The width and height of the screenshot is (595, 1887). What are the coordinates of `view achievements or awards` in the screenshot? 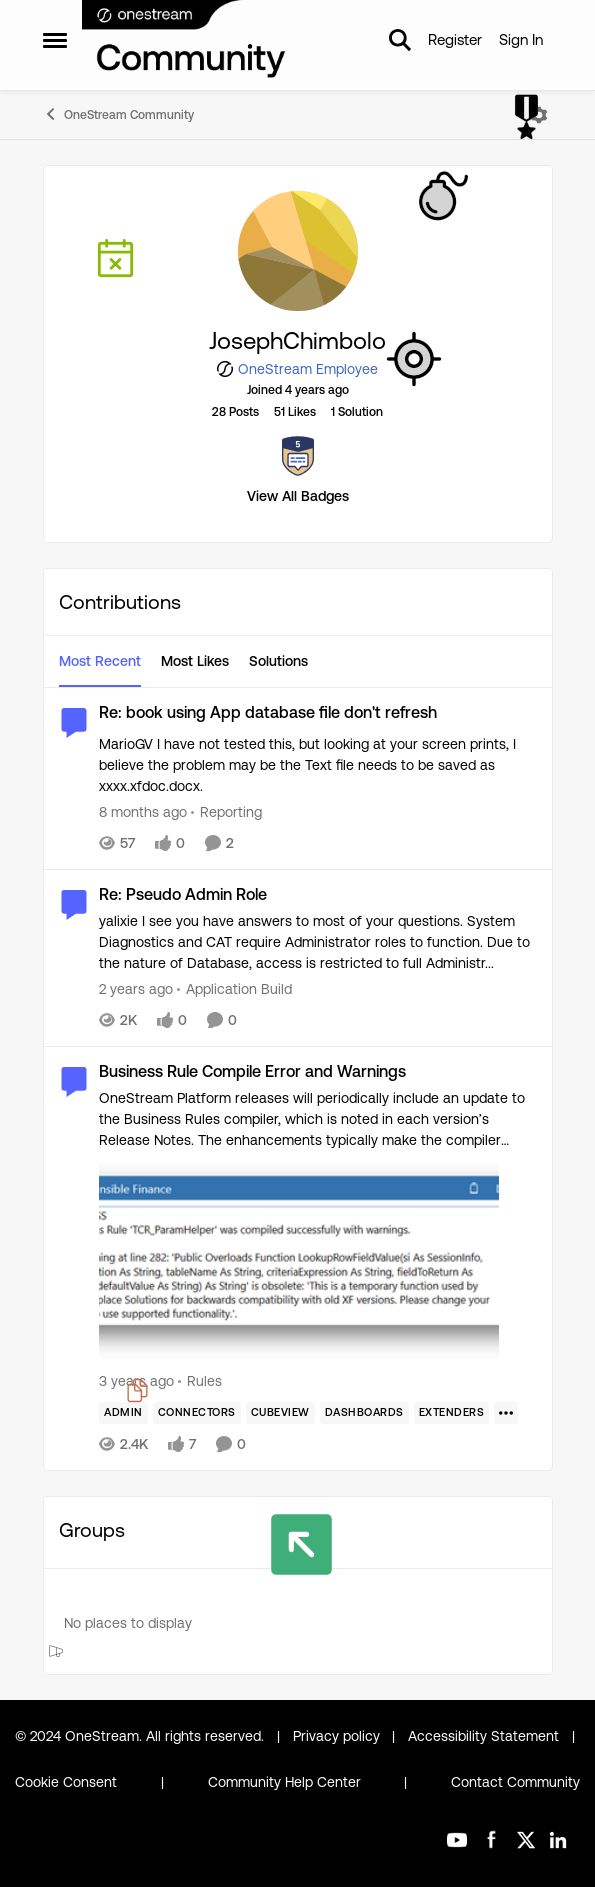 It's located at (526, 117).